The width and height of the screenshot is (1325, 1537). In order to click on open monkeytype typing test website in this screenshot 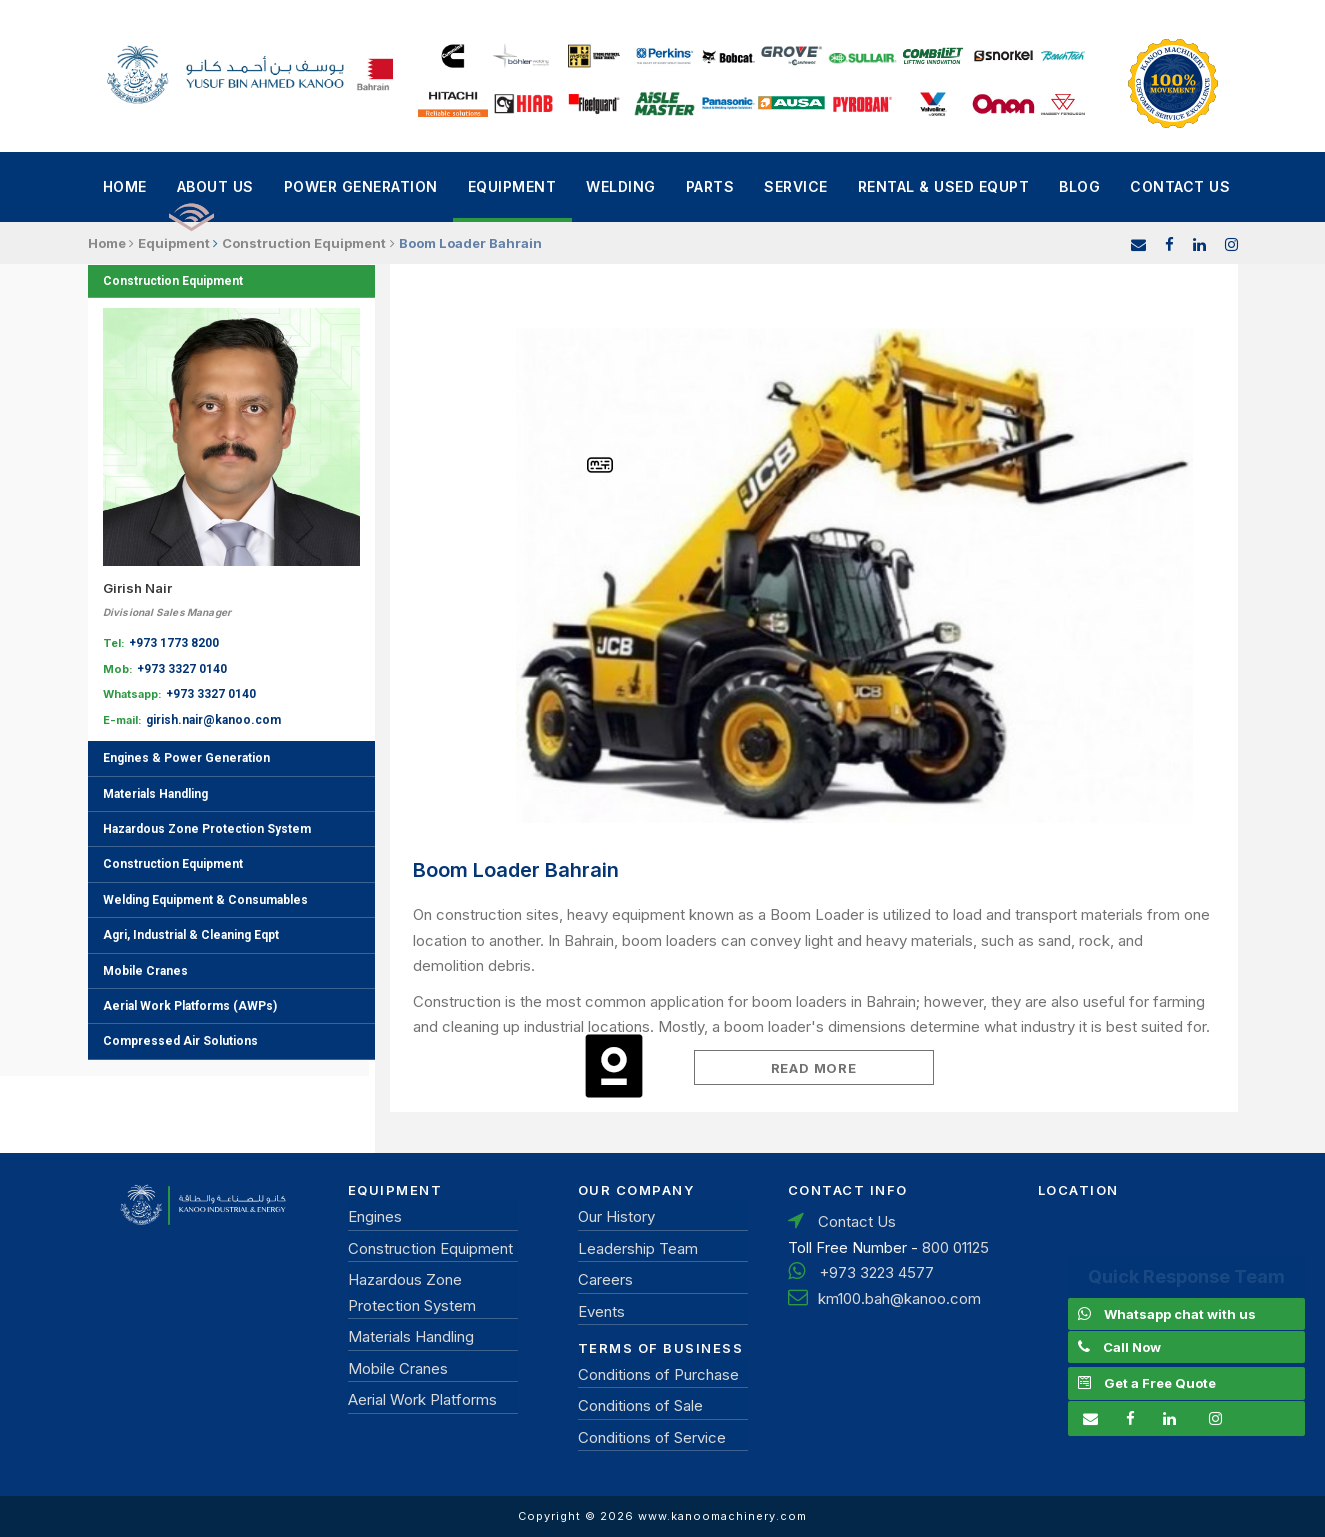, I will do `click(600, 465)`.